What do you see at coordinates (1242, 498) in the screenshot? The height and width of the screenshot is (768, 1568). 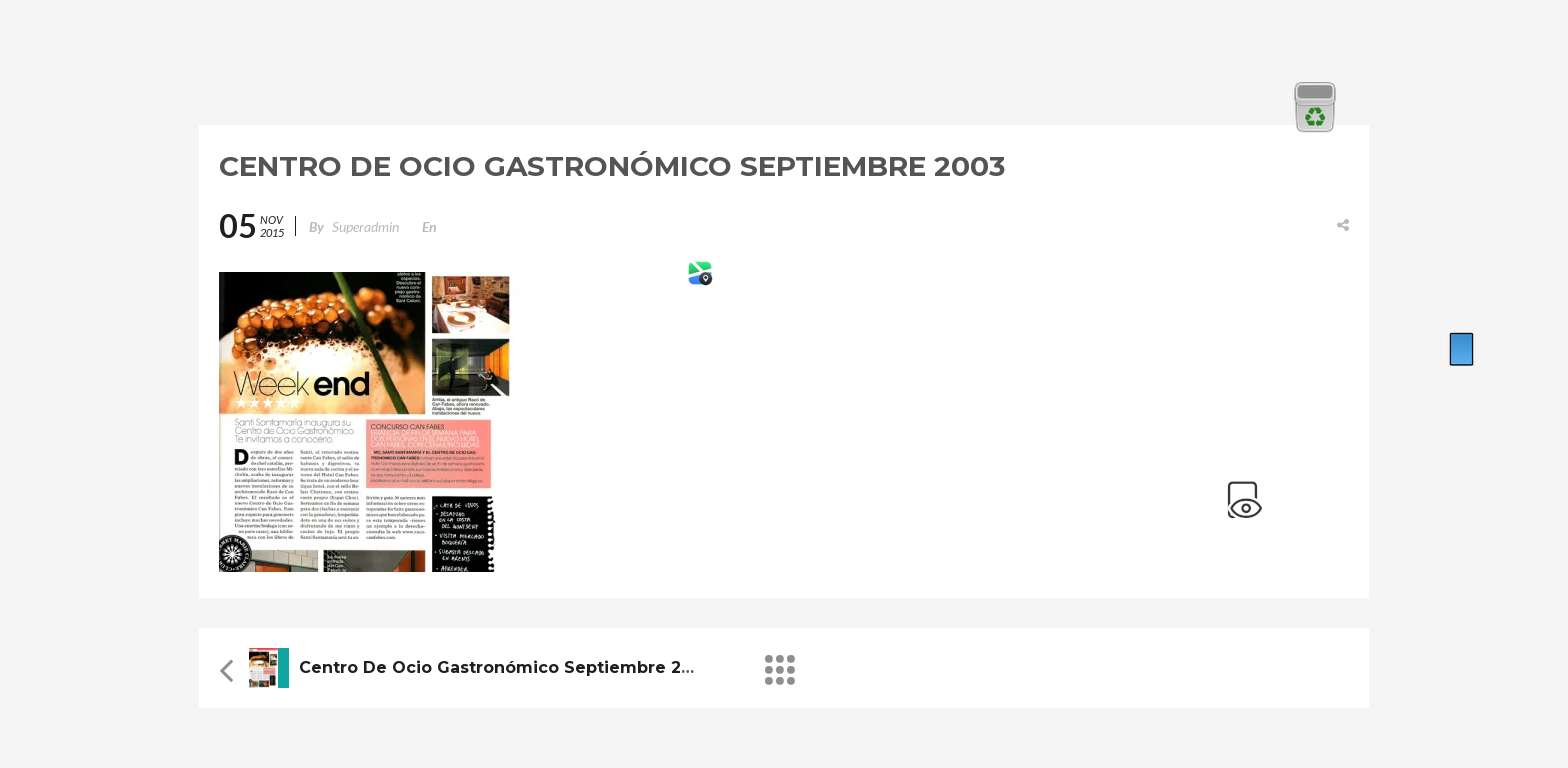 I see `open document viewer` at bounding box center [1242, 498].